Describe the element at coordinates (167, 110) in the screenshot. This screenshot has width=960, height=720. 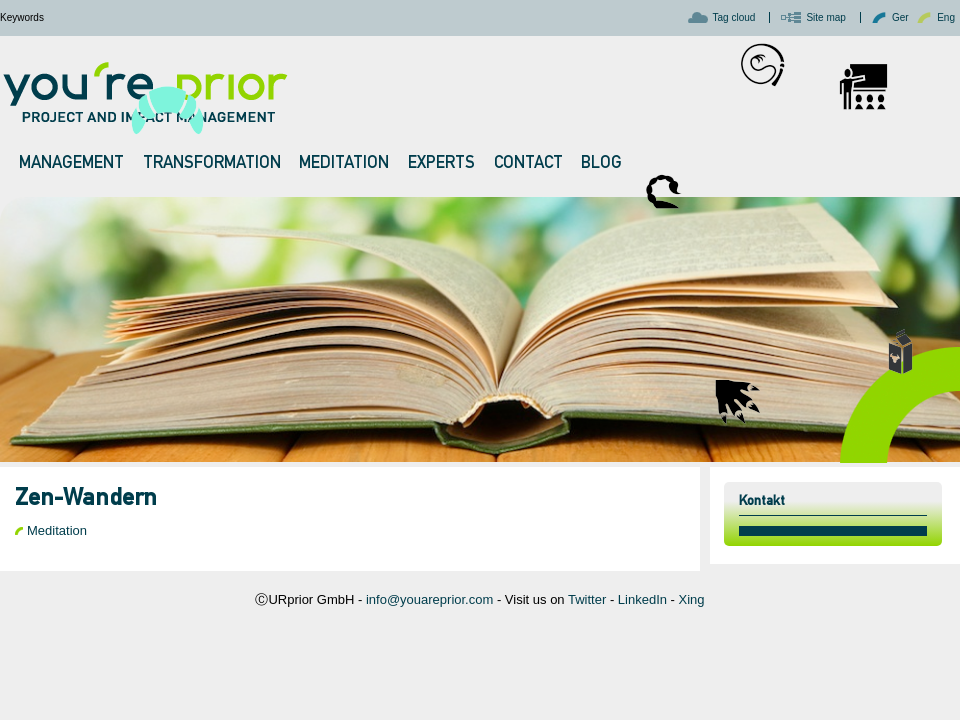
I see `browse bakery or pastry items` at that location.